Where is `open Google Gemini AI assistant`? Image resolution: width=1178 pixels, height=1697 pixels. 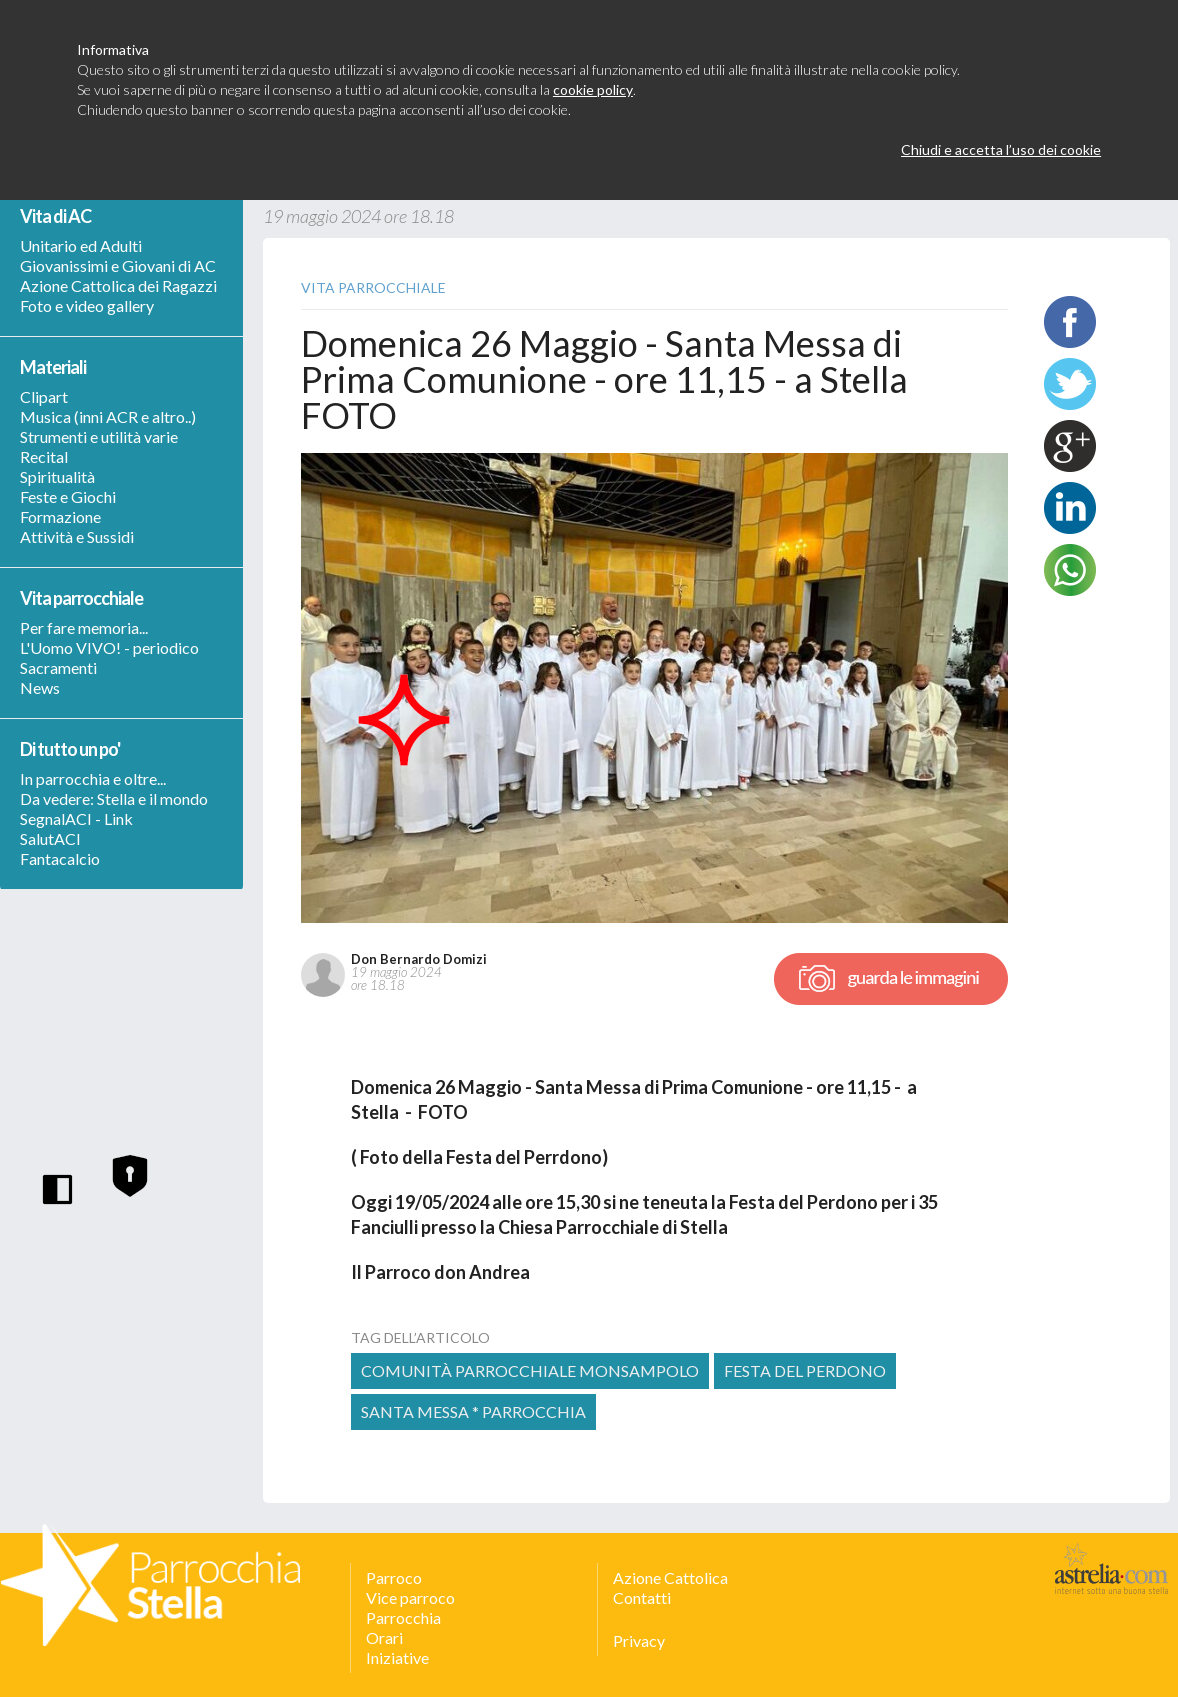
open Google Gemini AI assistant is located at coordinates (404, 720).